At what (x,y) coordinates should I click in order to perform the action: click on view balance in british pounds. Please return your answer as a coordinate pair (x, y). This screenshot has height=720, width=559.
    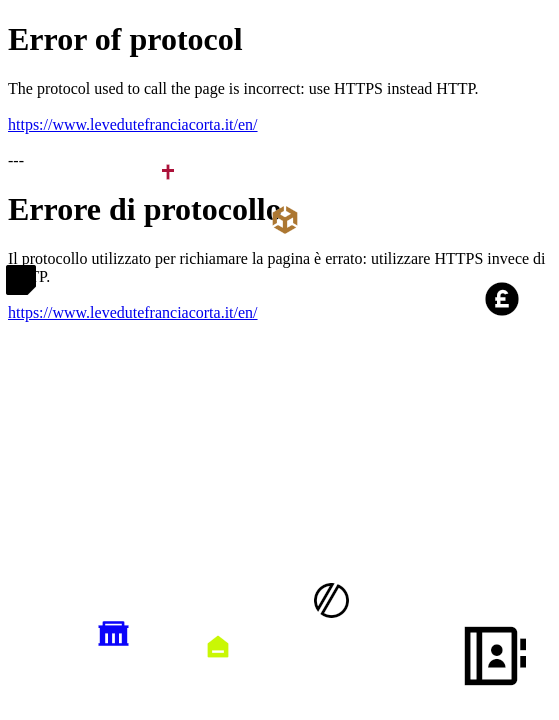
    Looking at the image, I should click on (502, 299).